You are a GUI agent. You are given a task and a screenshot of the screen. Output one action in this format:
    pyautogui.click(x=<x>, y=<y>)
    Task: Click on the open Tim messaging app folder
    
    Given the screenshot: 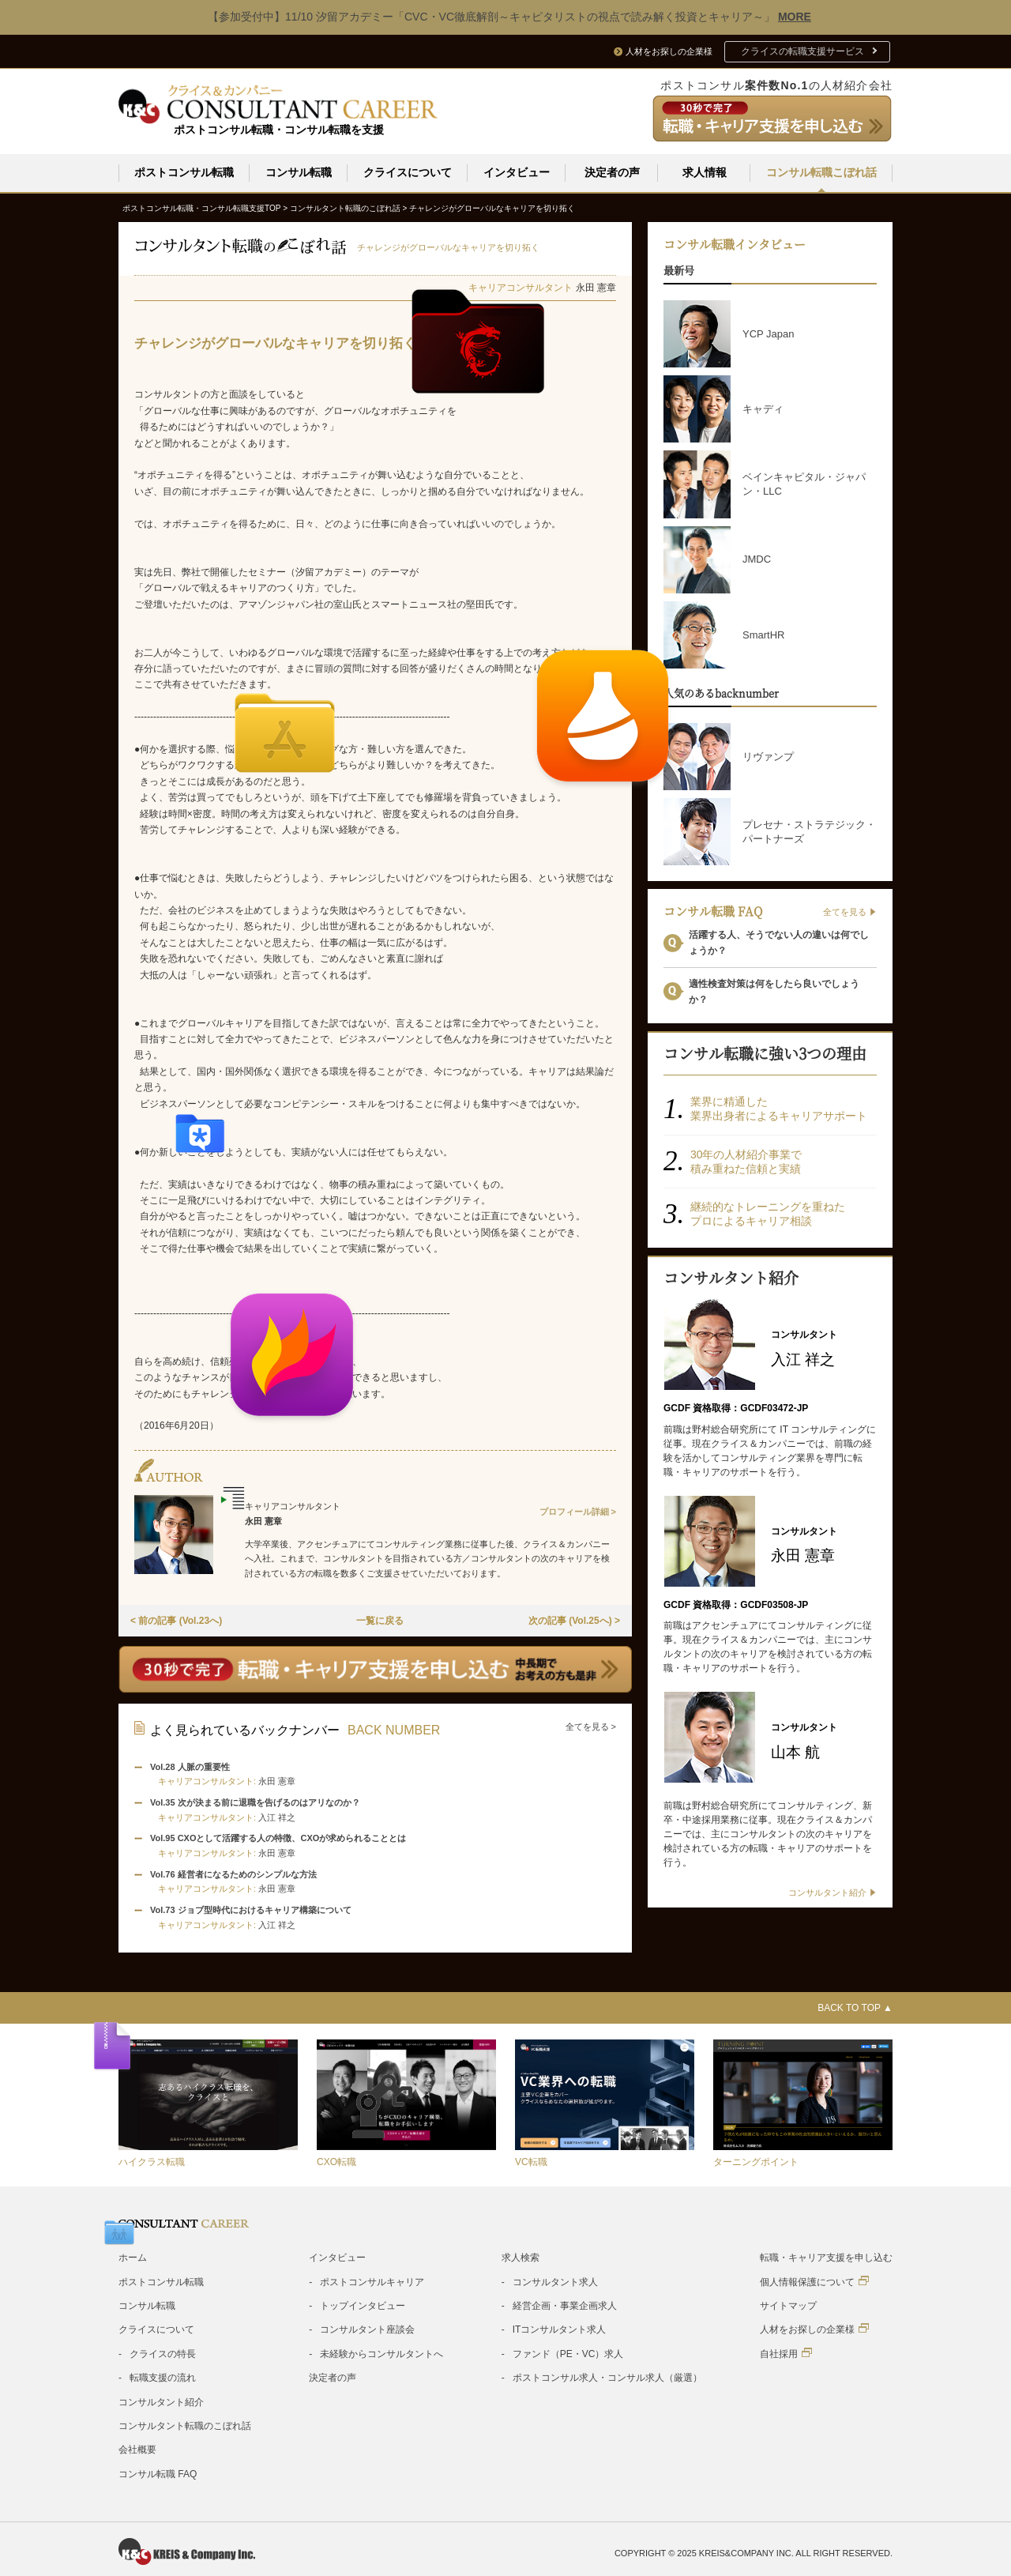 What is the action you would take?
    pyautogui.click(x=200, y=1135)
    